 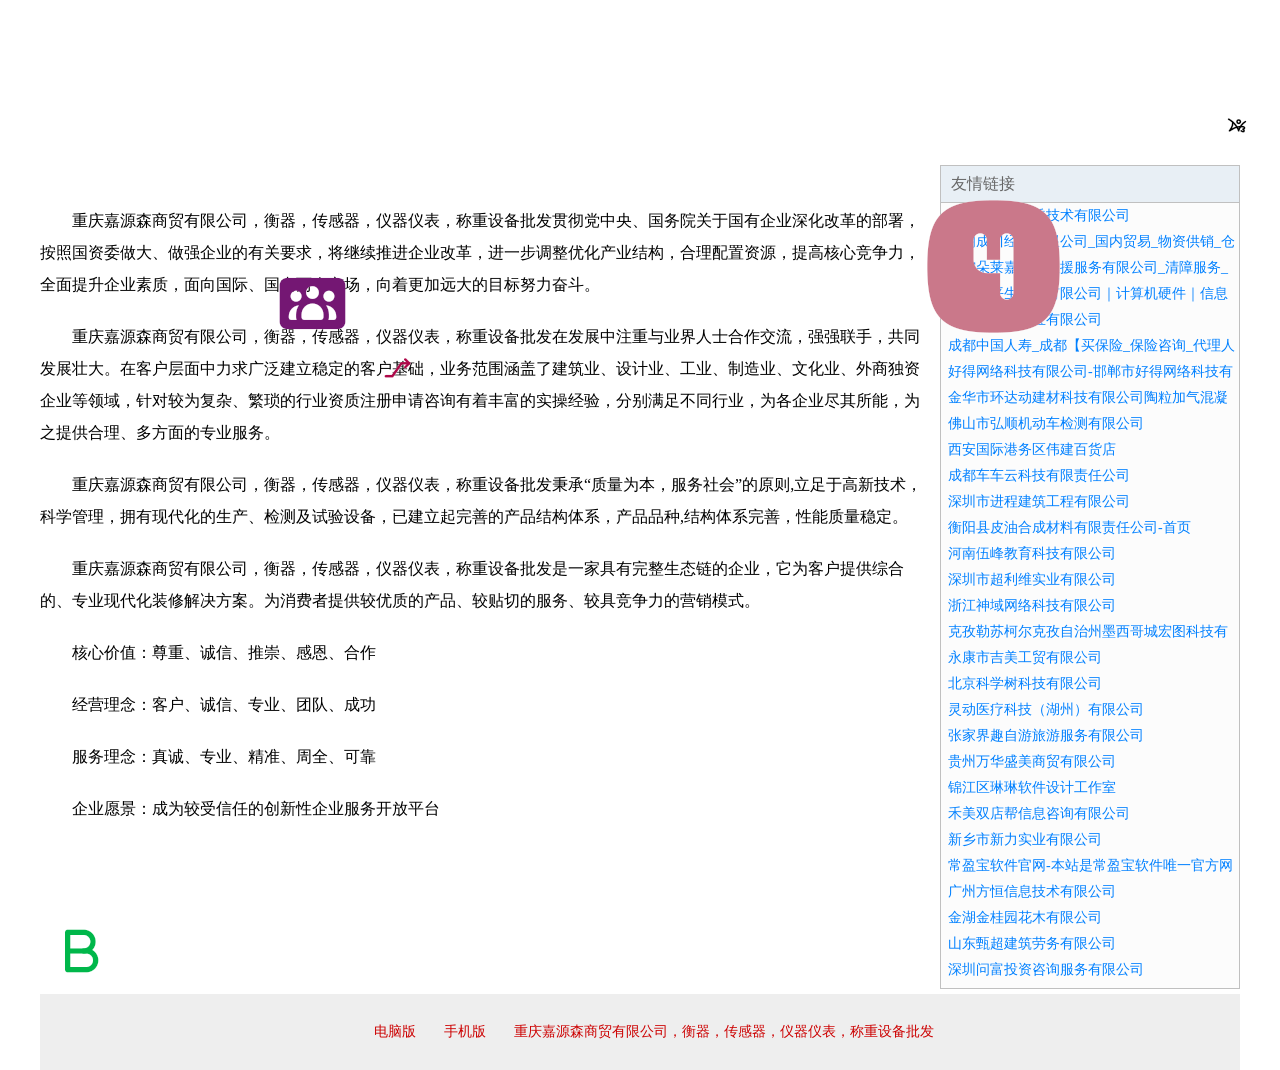 What do you see at coordinates (81, 951) in the screenshot?
I see `apply bold formatting to selected text` at bounding box center [81, 951].